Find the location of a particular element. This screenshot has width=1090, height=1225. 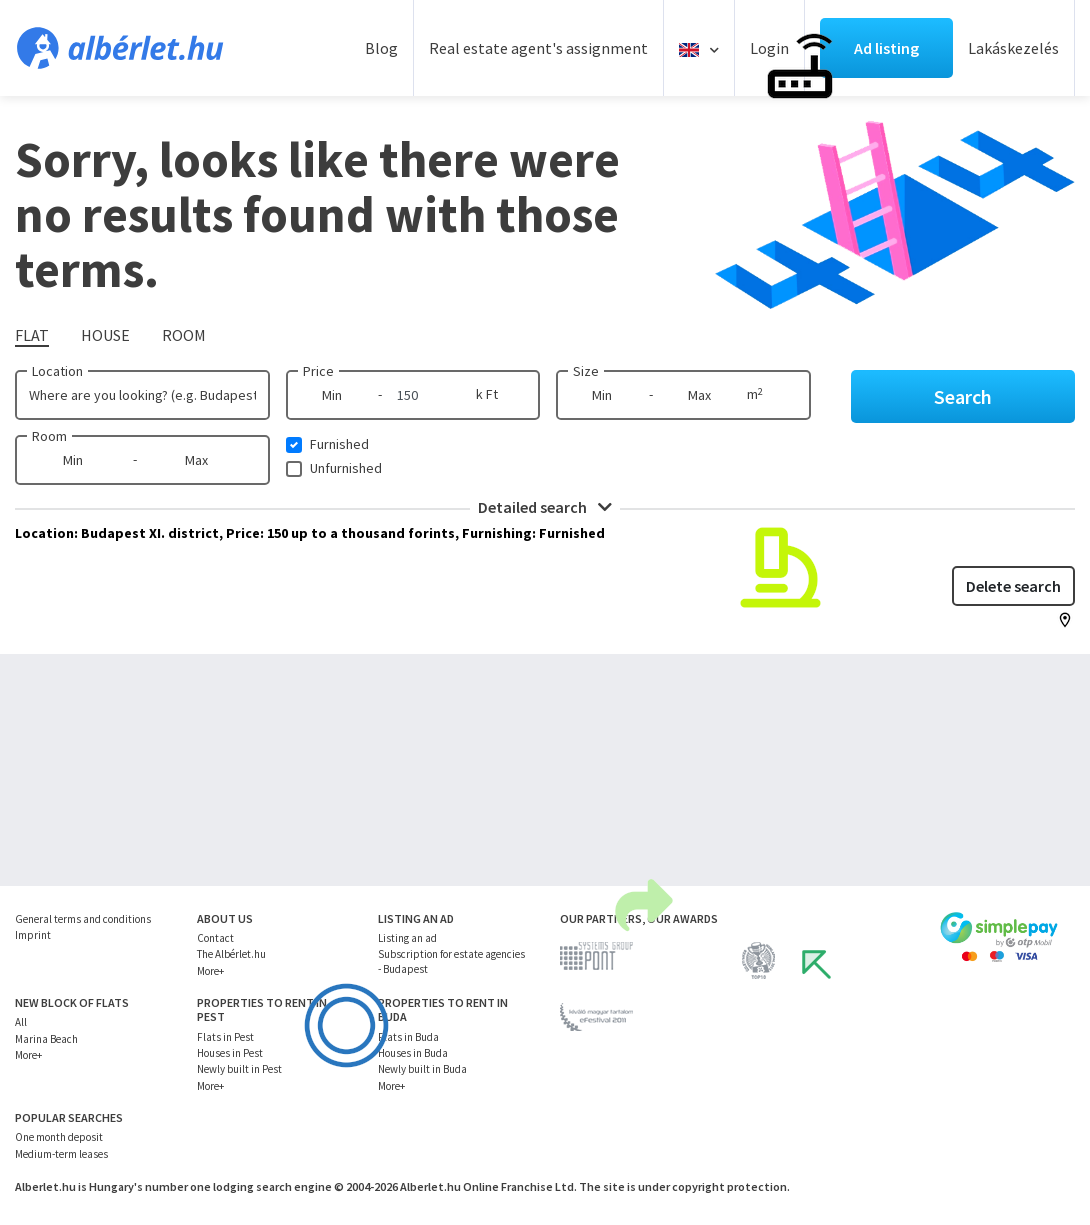

access router or network settings is located at coordinates (800, 66).